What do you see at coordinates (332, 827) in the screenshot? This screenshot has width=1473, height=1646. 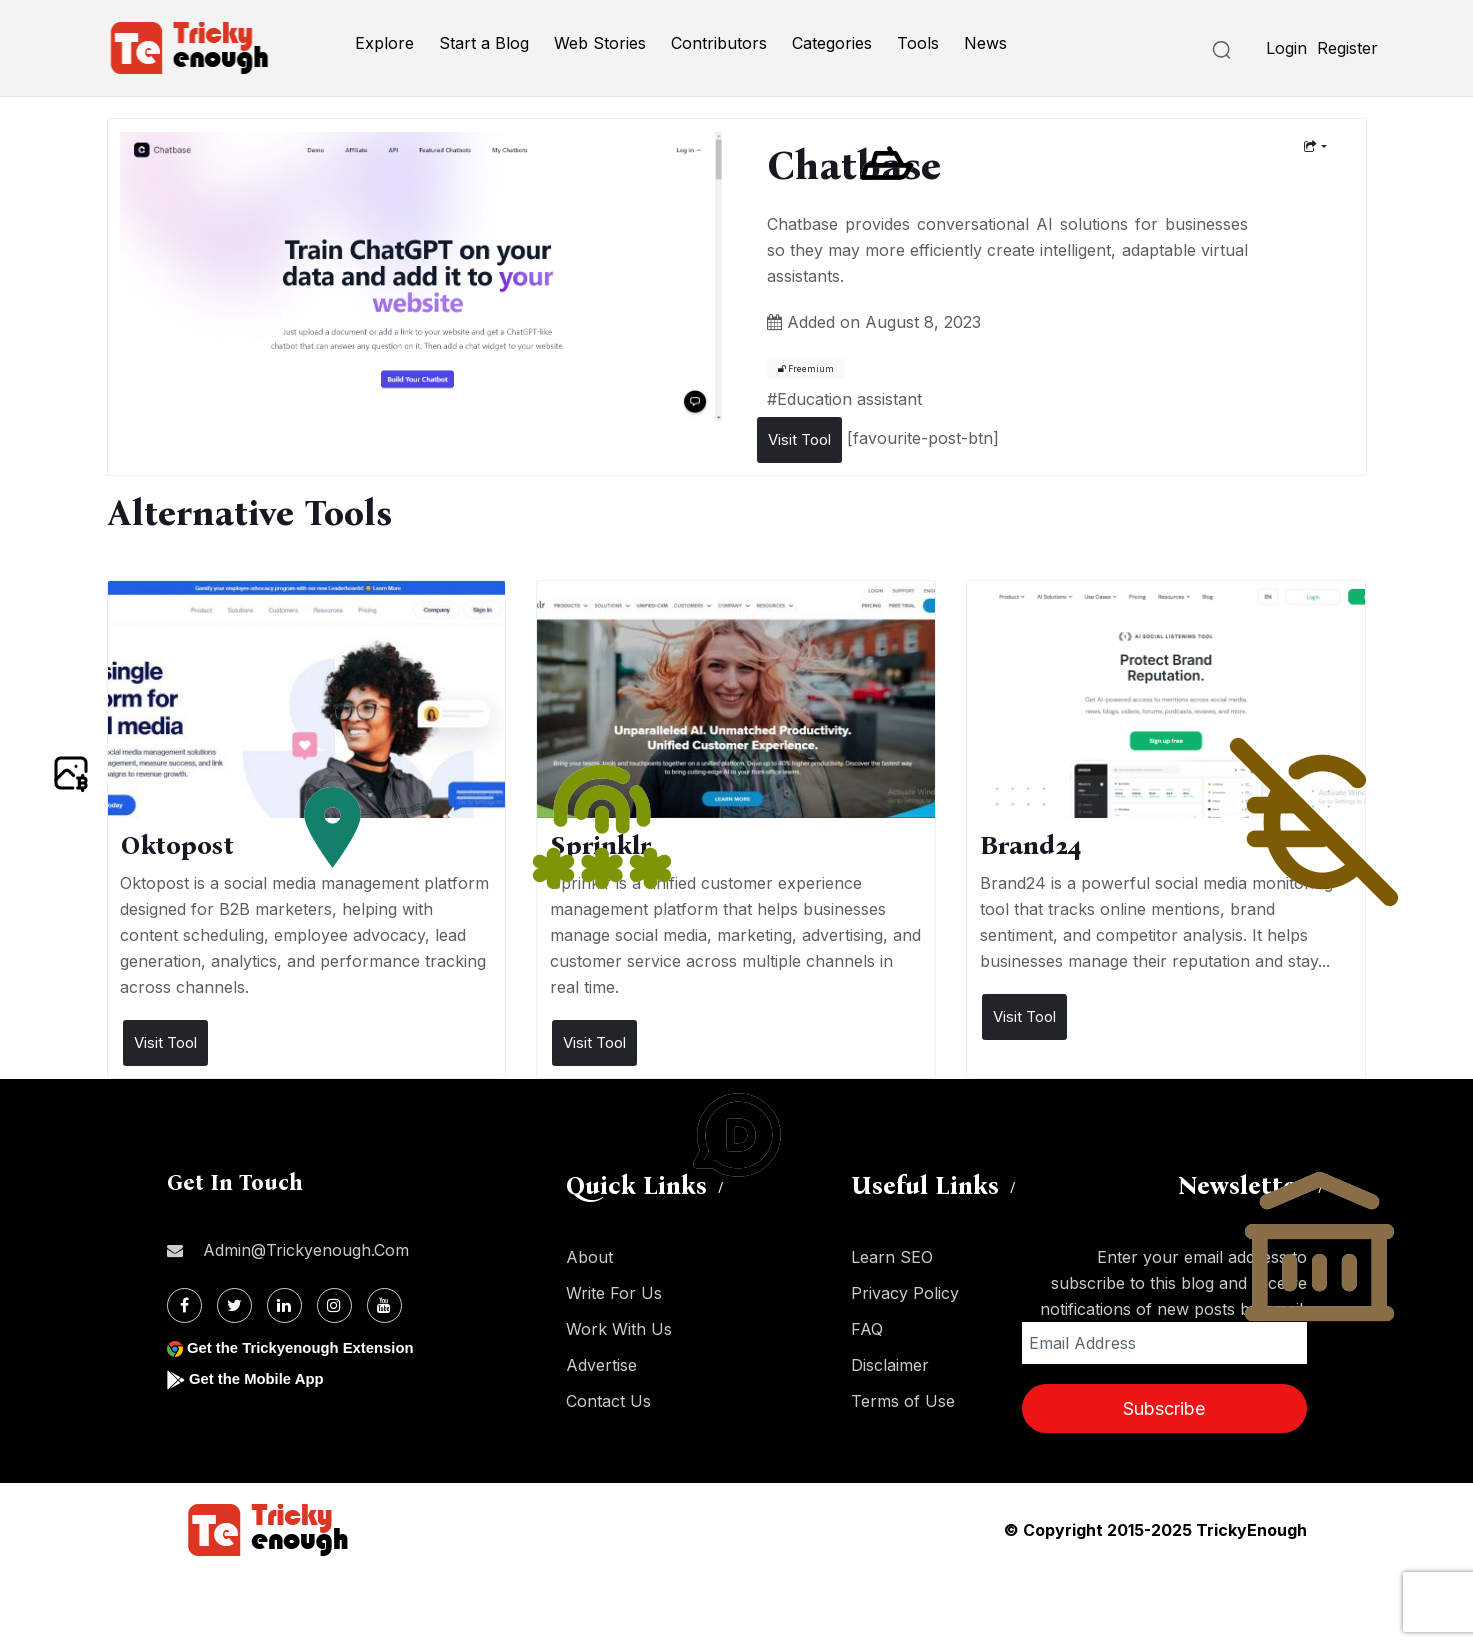 I see `view current location on map` at bounding box center [332, 827].